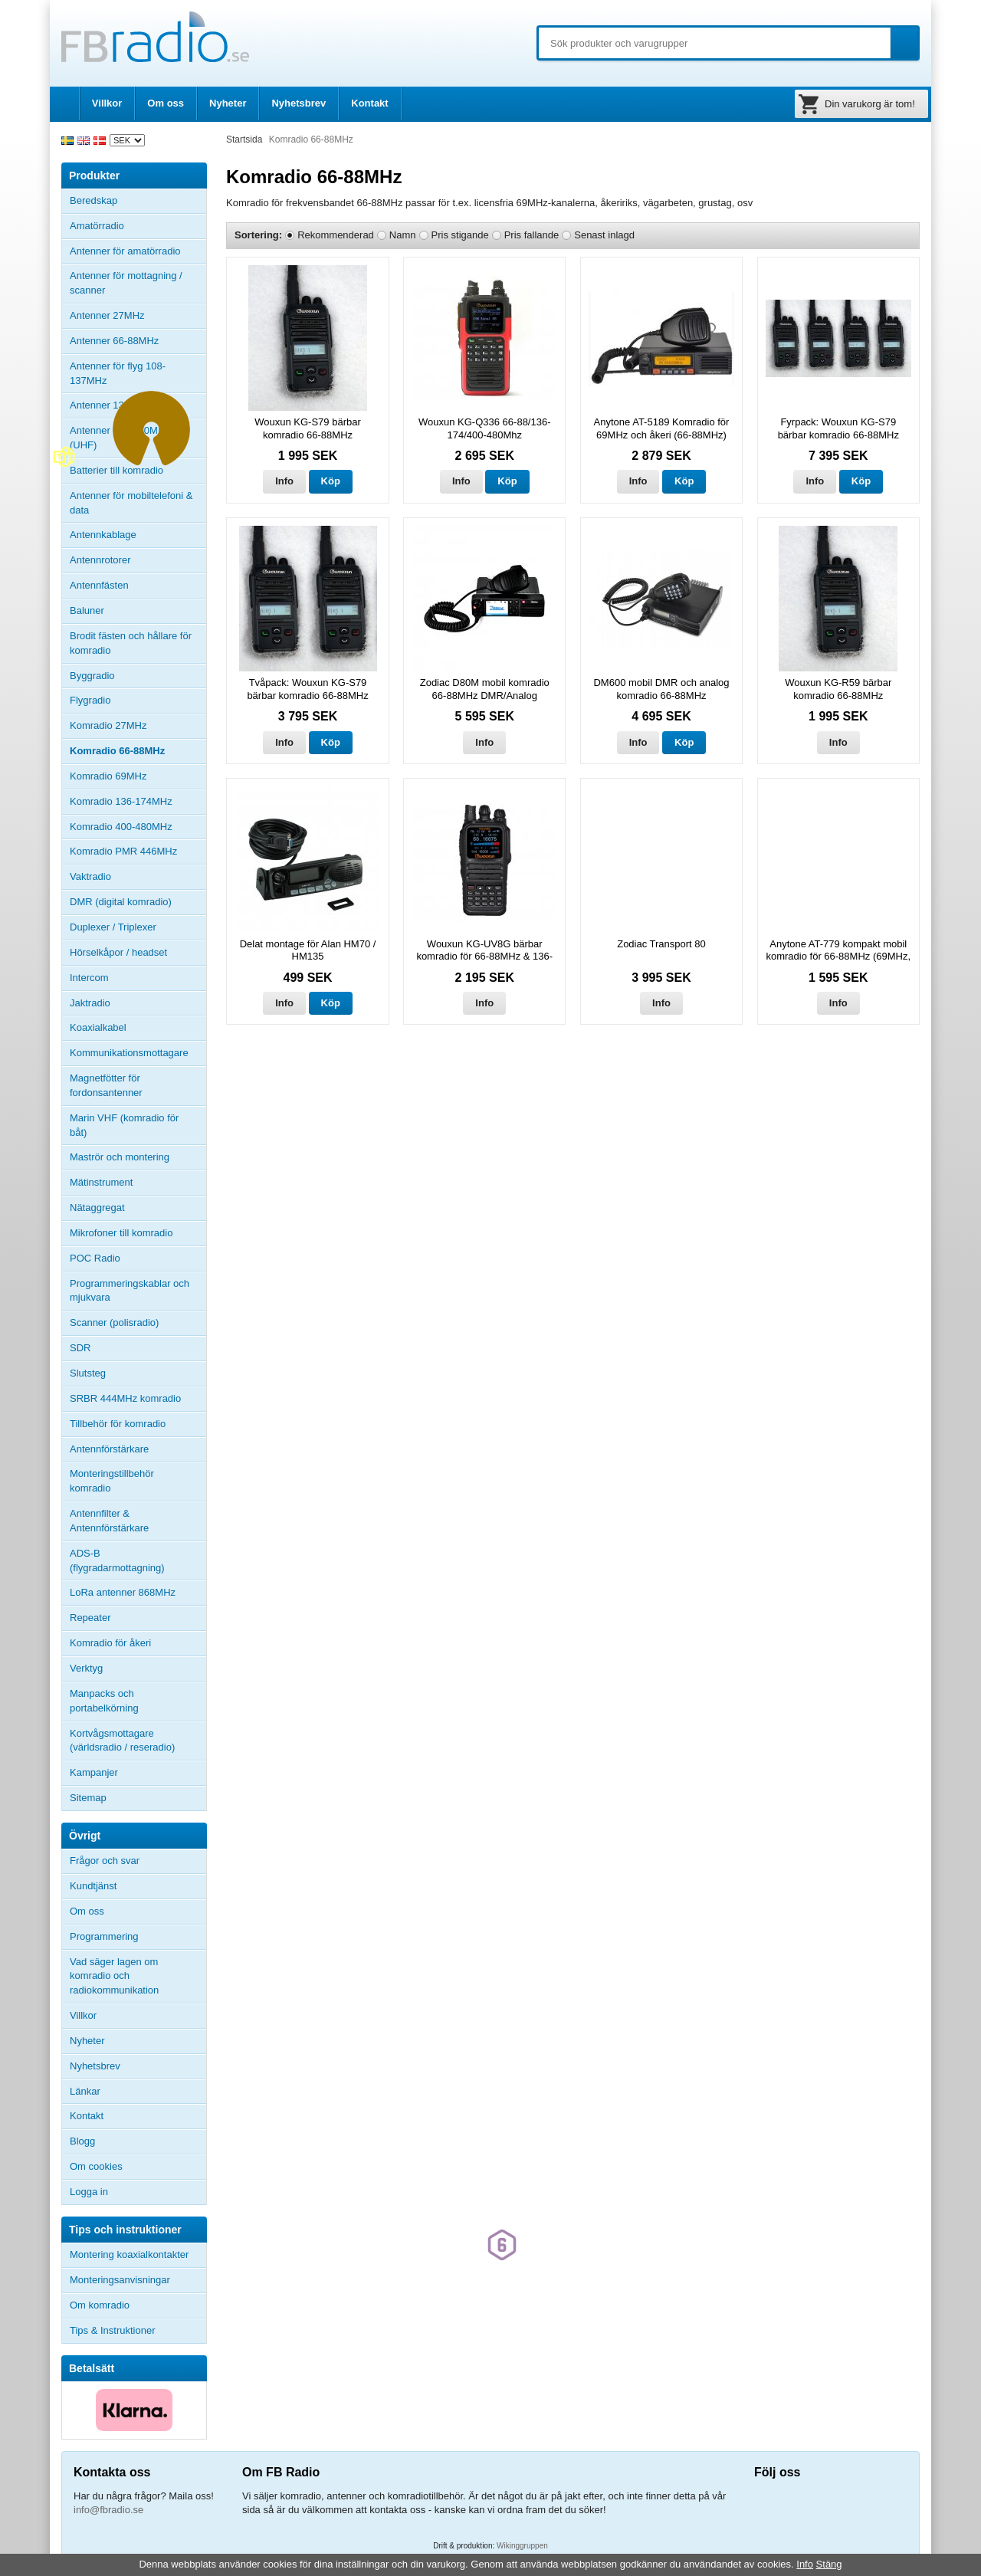 This screenshot has width=981, height=2576. What do you see at coordinates (502, 2245) in the screenshot?
I see `indicates step 6 in a multi-step process` at bounding box center [502, 2245].